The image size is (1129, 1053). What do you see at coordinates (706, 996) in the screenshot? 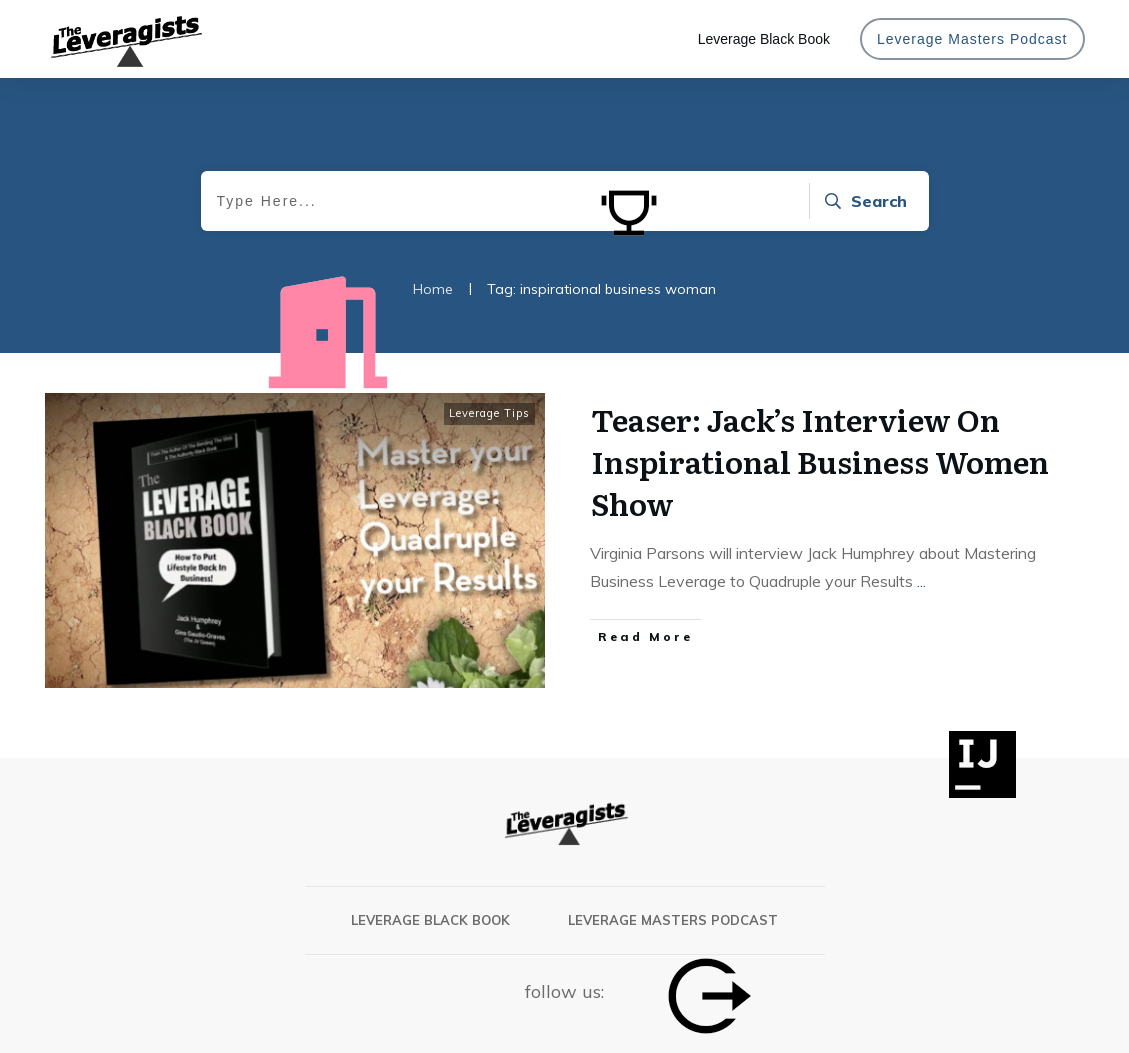
I see `log out of your account` at bounding box center [706, 996].